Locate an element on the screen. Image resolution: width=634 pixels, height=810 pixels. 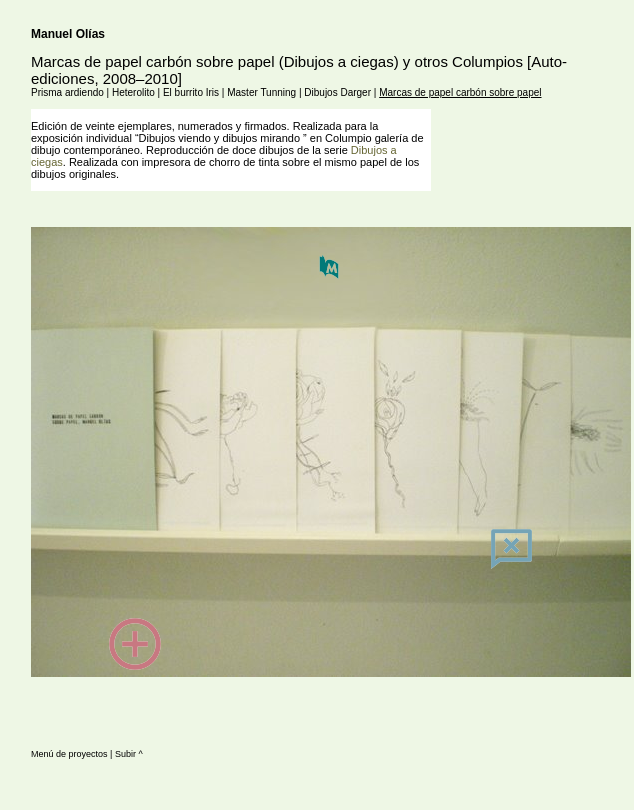
delete a conversation is located at coordinates (511, 547).